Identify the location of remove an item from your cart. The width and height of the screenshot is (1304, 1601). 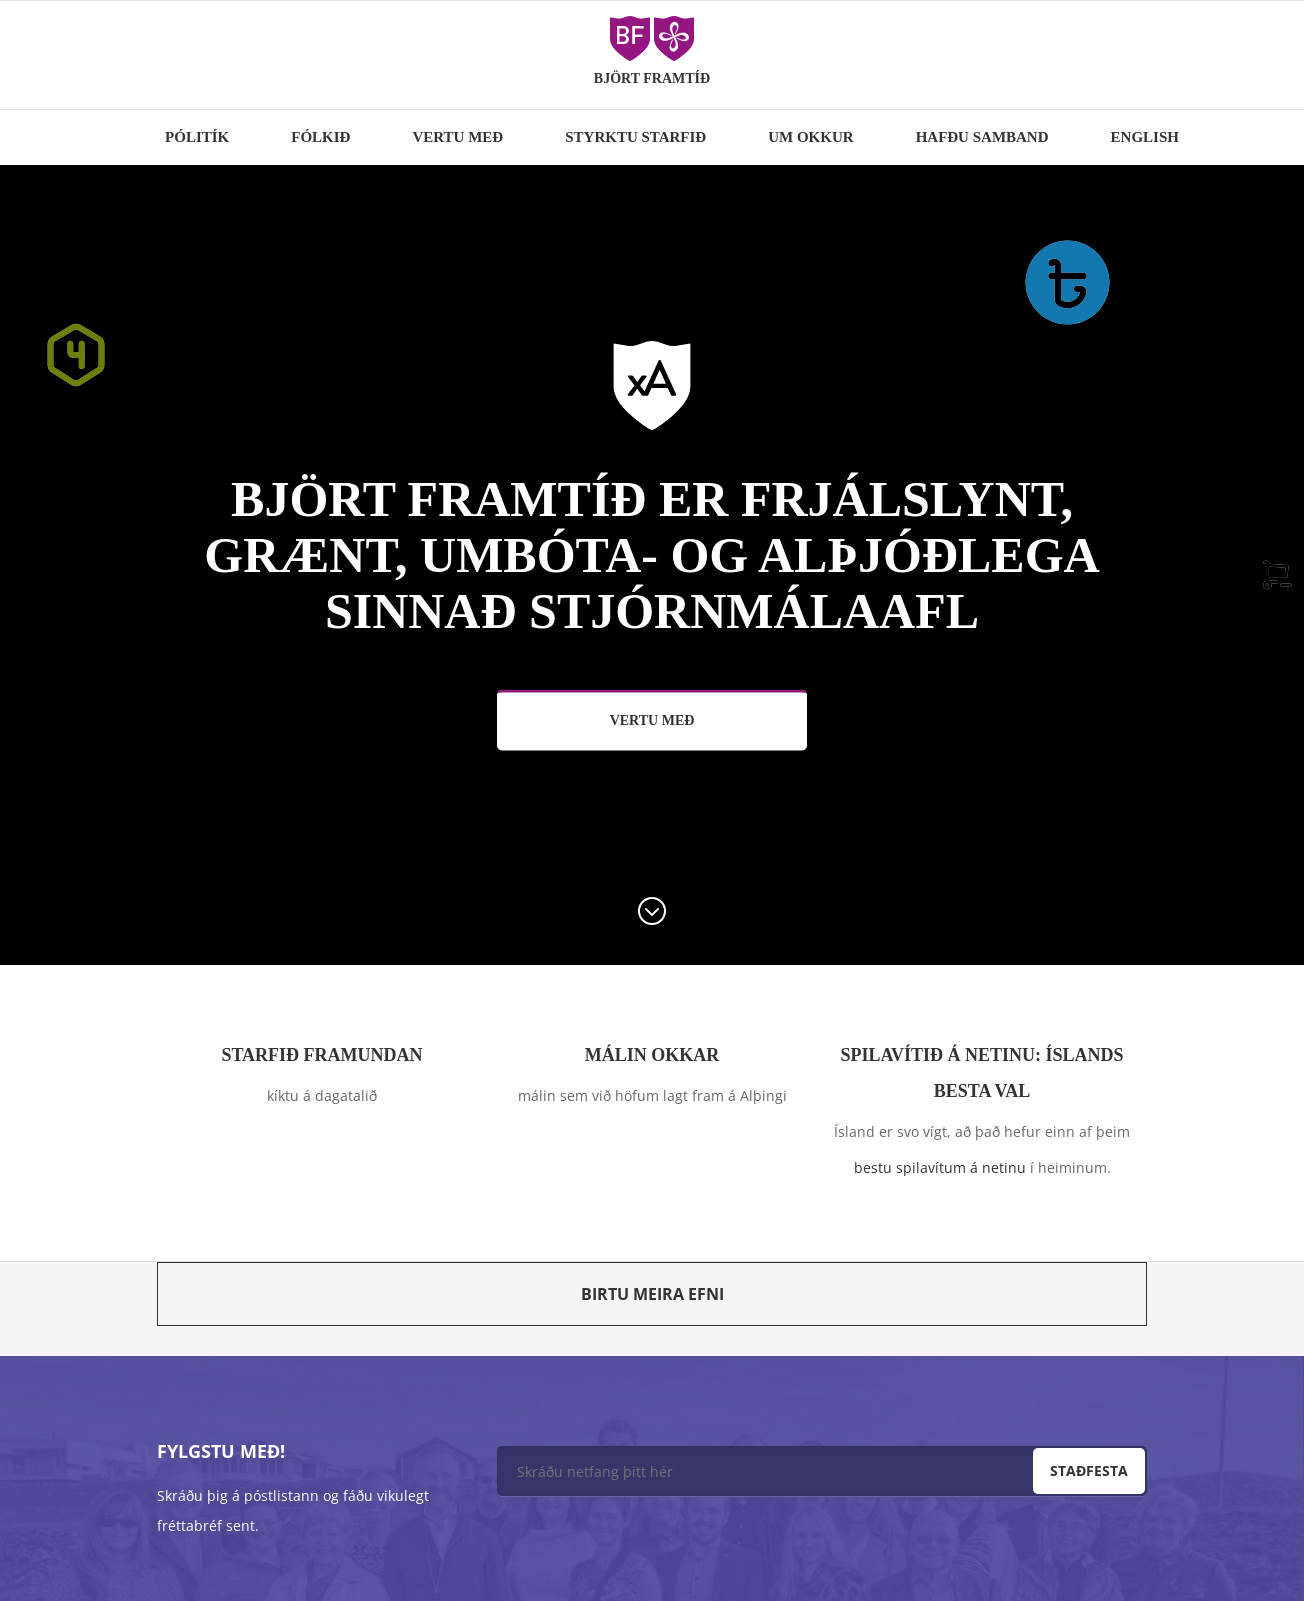
(1276, 575).